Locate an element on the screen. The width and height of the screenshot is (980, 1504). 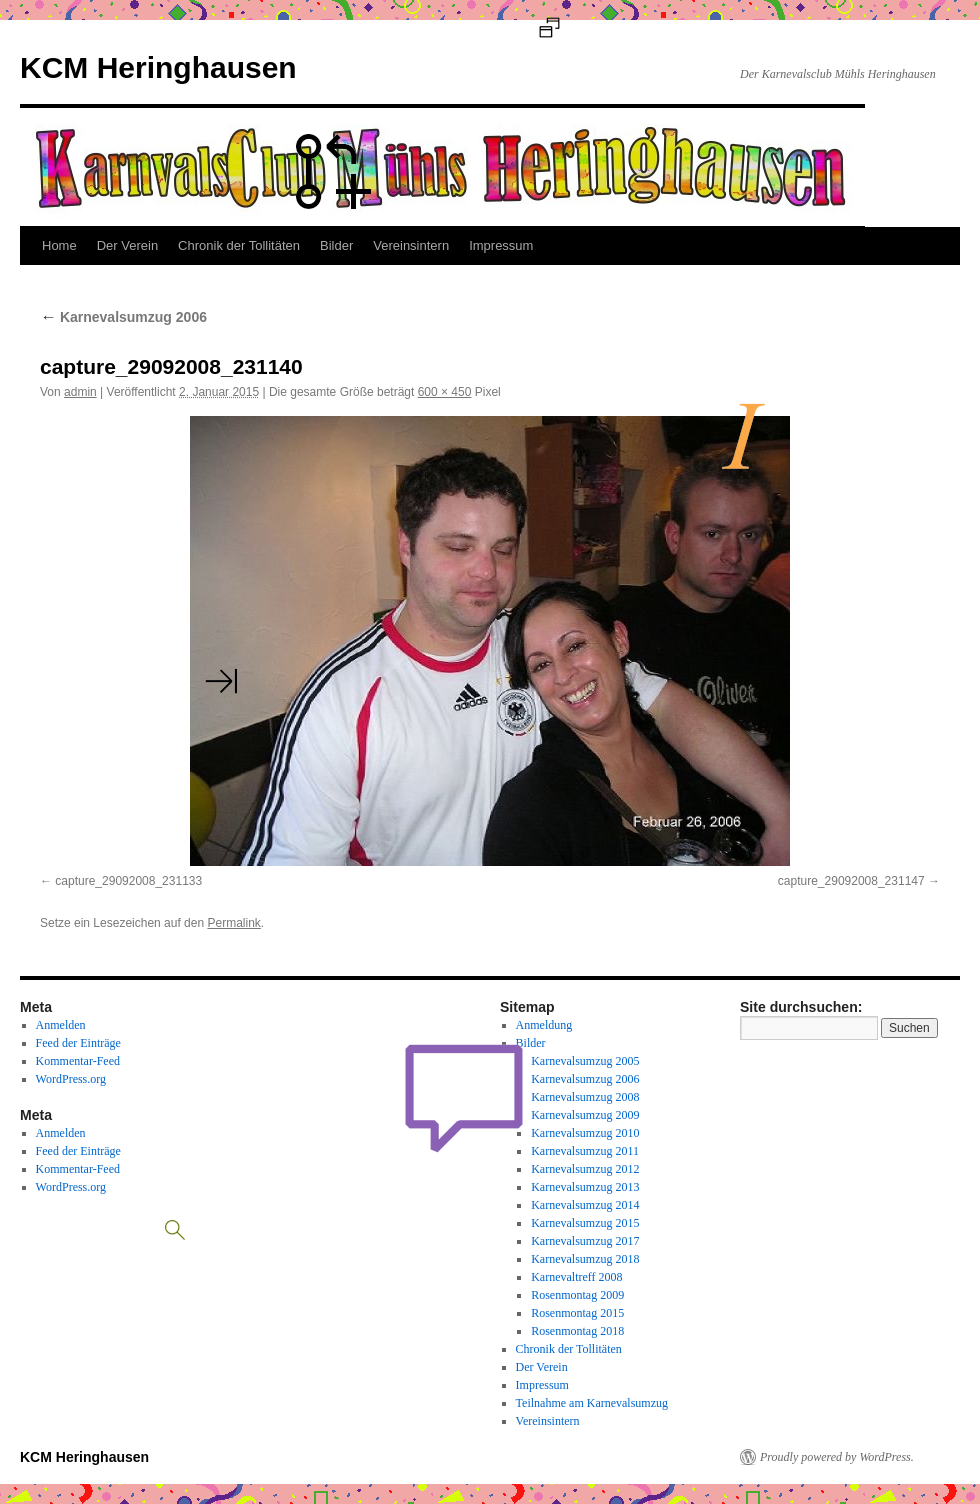
move cursor to the next tab stop is located at coordinates (219, 680).